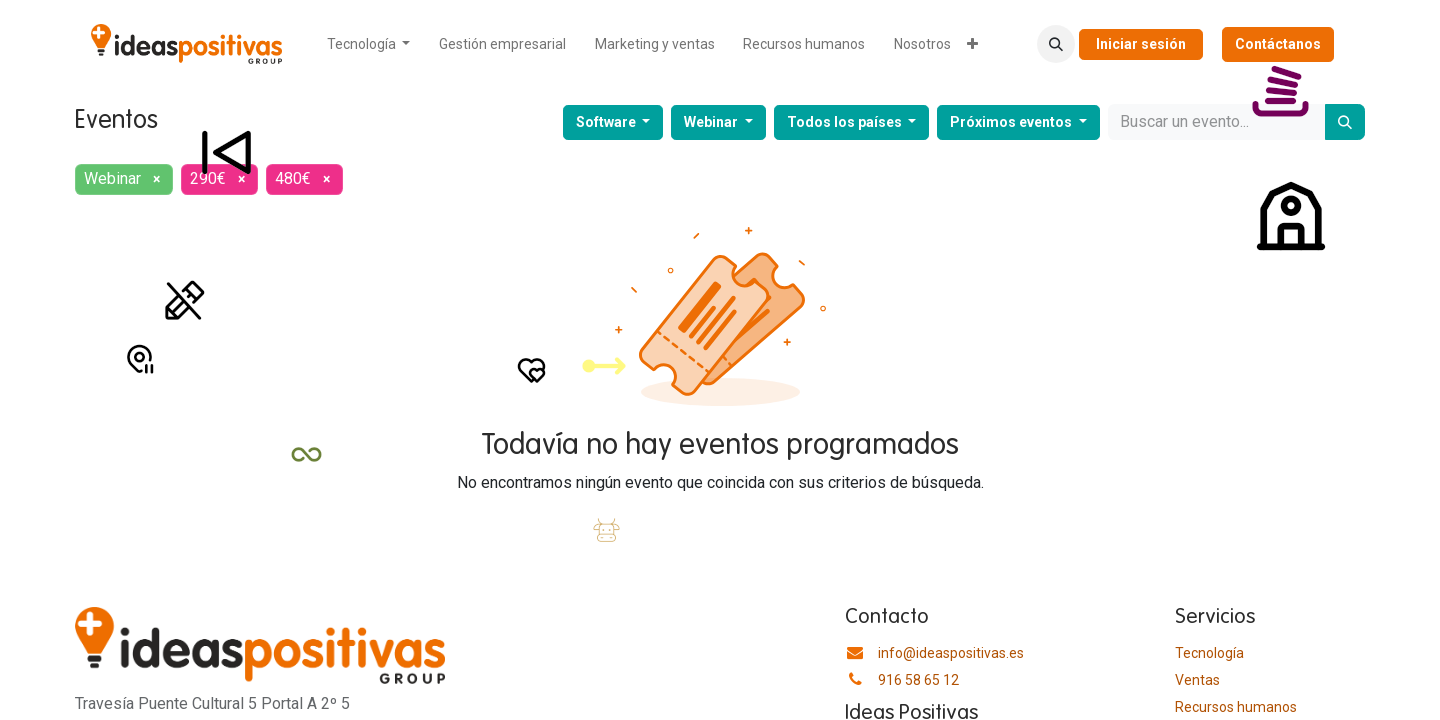  What do you see at coordinates (184, 301) in the screenshot?
I see `editing is disabled or unavailable` at bounding box center [184, 301].